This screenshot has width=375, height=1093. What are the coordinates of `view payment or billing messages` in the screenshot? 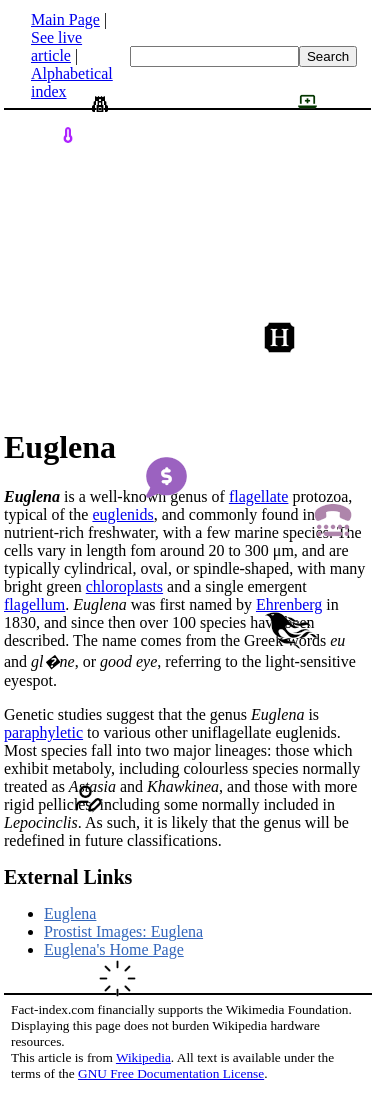 It's located at (166, 477).